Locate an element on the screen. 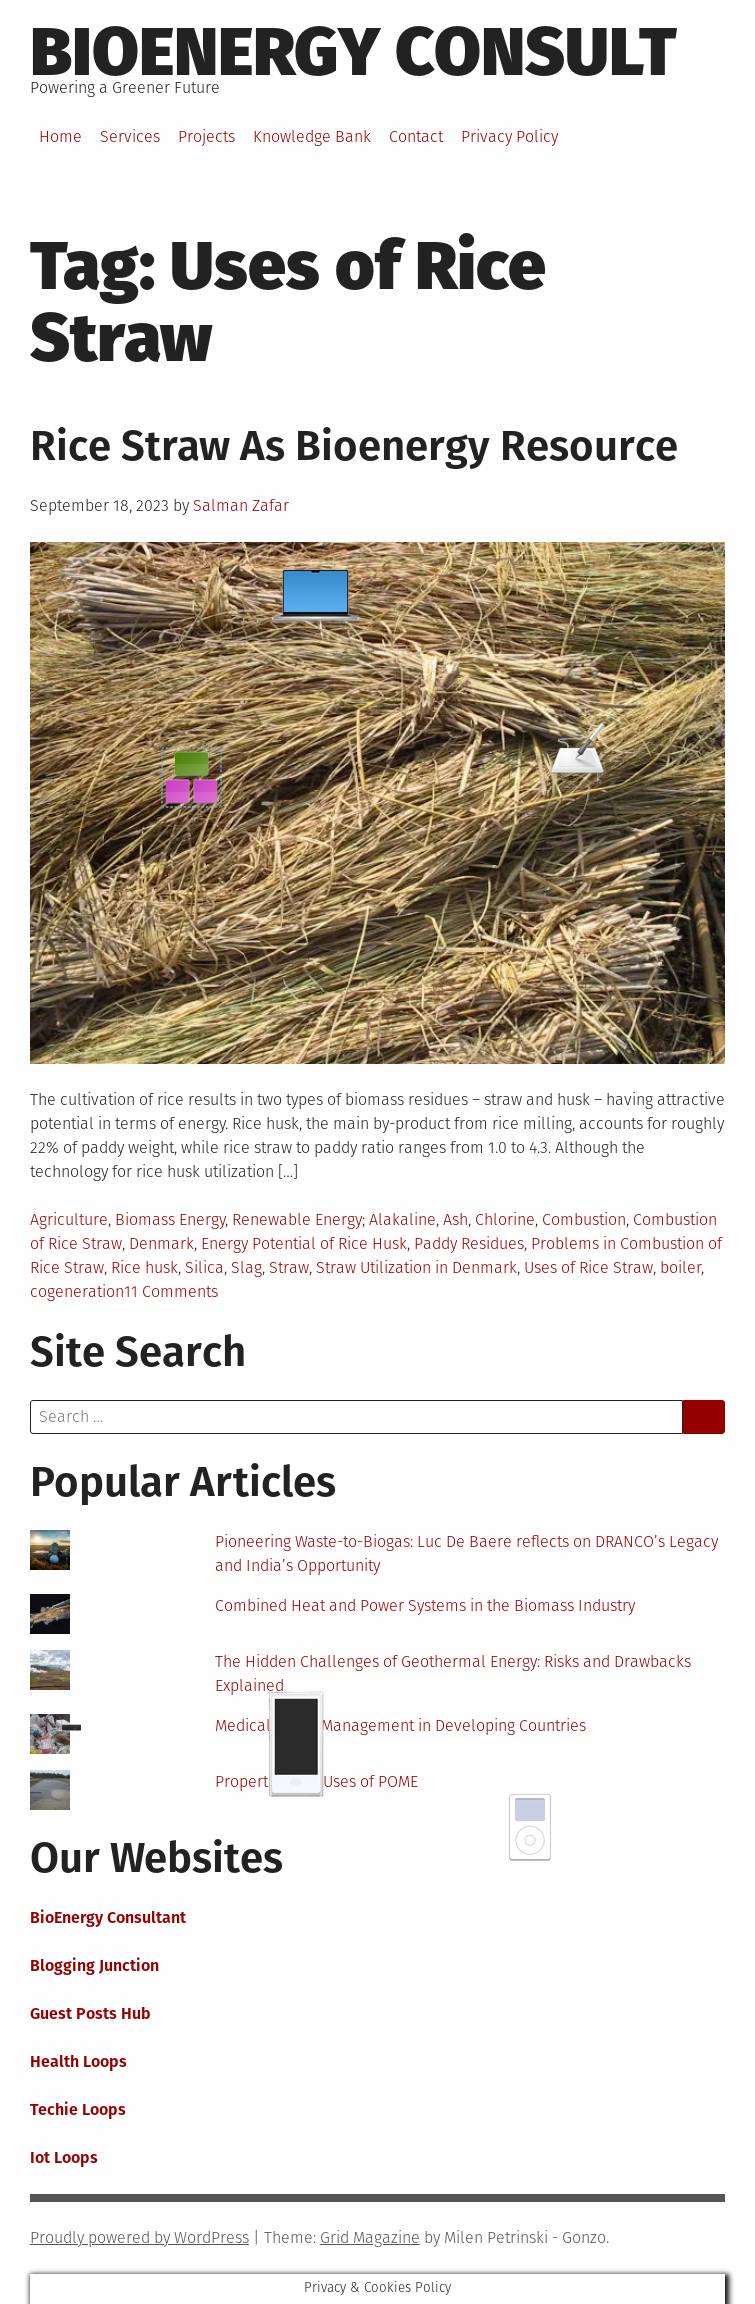 Image resolution: width=755 pixels, height=2304 pixels. indicates extended keyboard connected via bluetooth is located at coordinates (71, 1727).